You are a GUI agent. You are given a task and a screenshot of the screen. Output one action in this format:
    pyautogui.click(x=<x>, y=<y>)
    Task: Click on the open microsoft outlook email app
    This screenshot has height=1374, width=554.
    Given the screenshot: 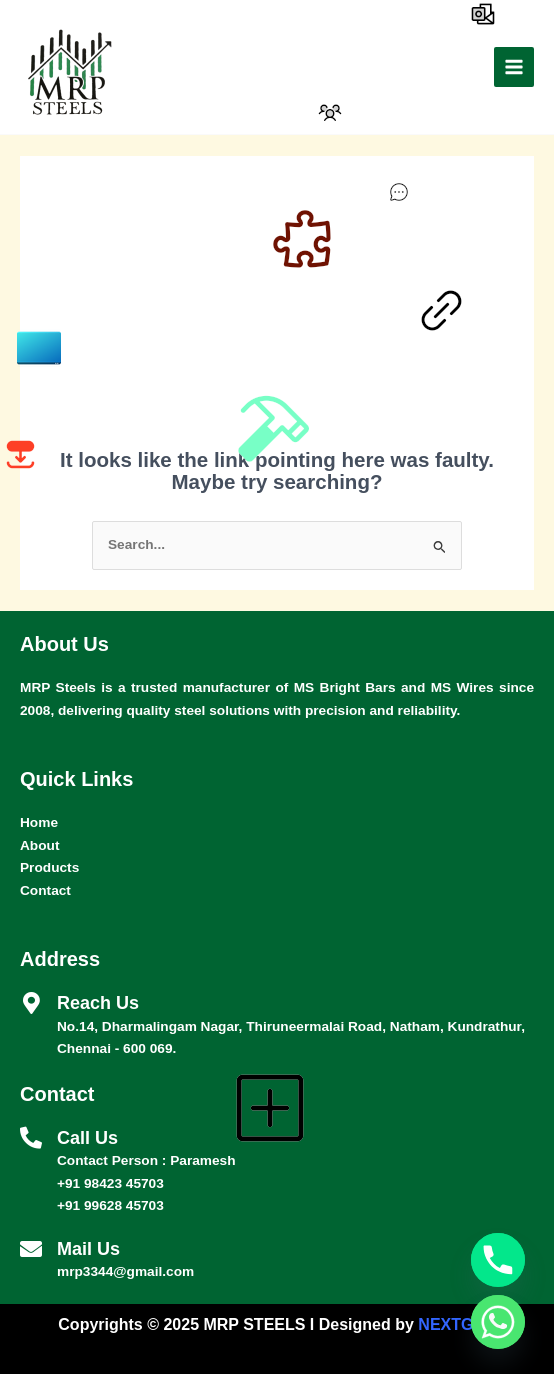 What is the action you would take?
    pyautogui.click(x=483, y=14)
    